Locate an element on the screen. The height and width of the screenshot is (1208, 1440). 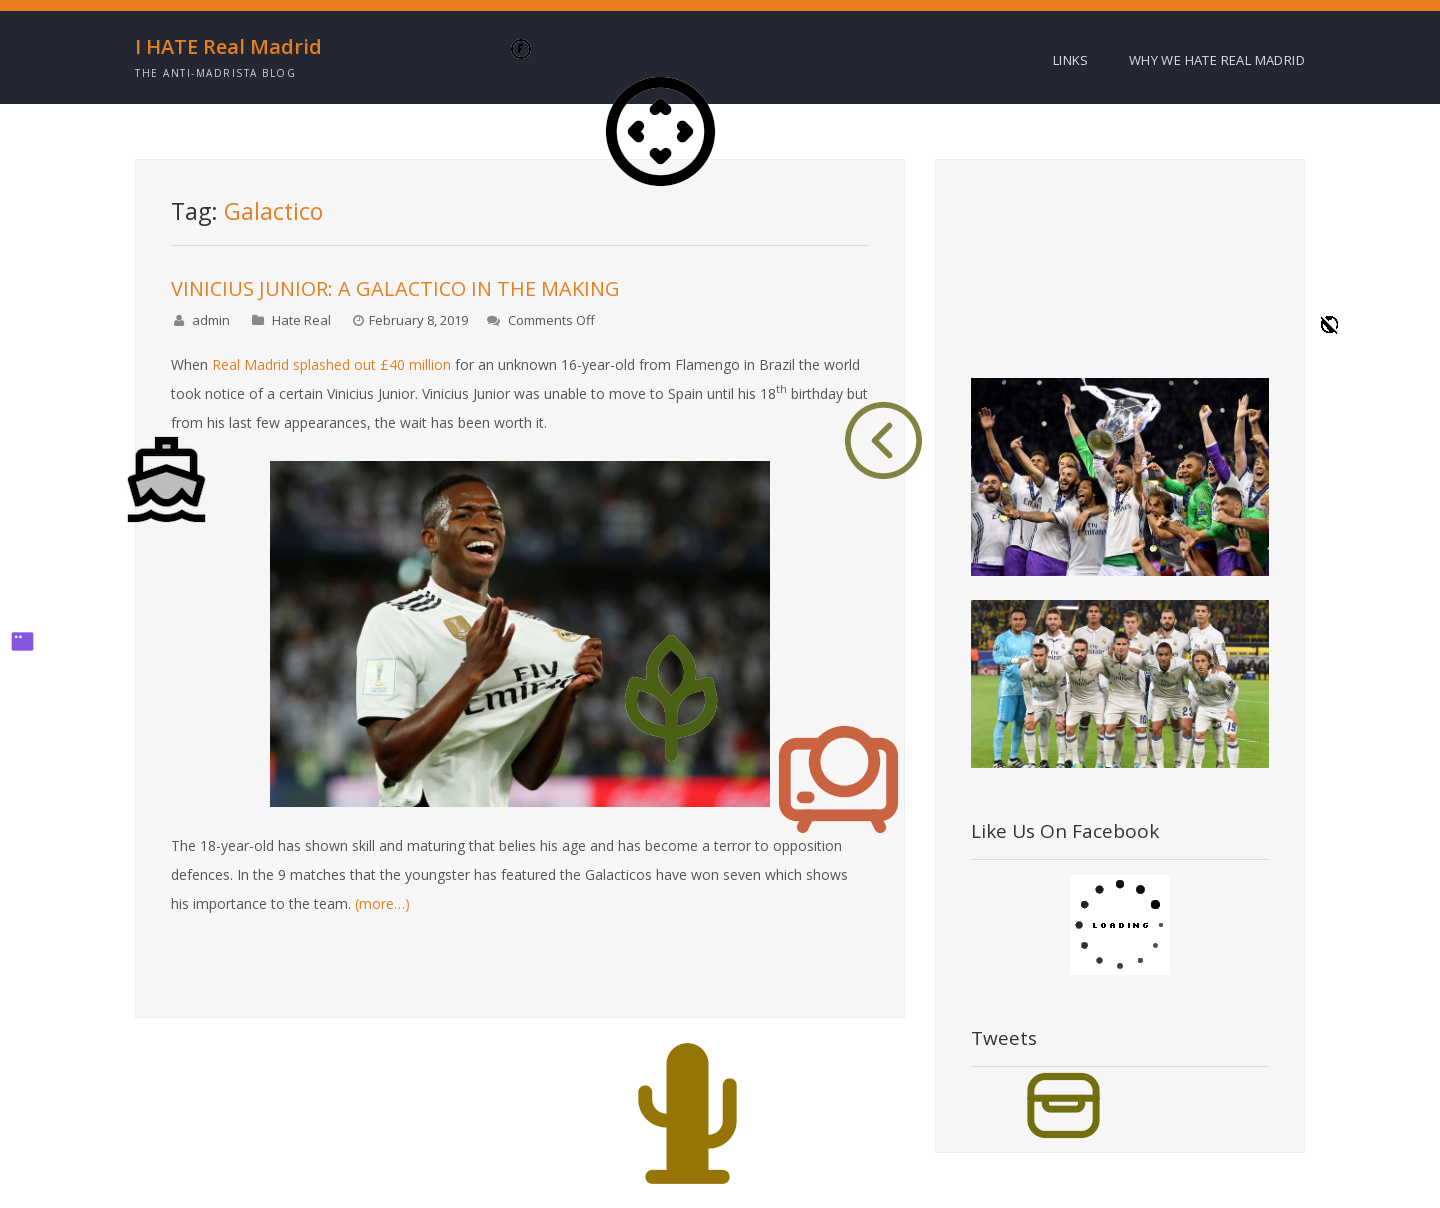
connect to a projector device is located at coordinates (838, 779).